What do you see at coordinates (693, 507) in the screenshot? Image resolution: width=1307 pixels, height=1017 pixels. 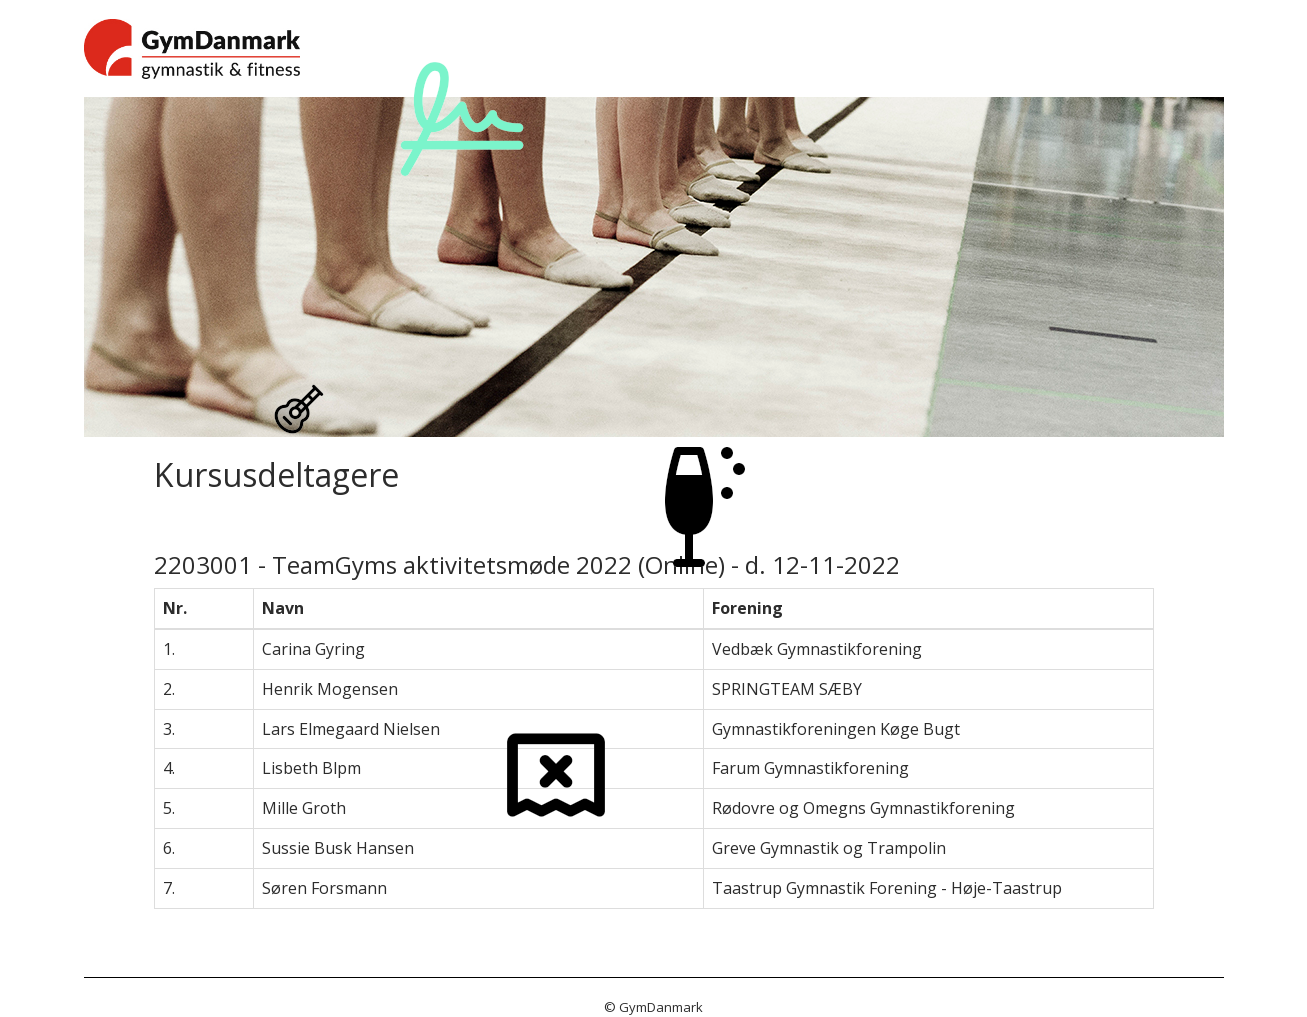 I see `celebrate a completed milestone or achievement` at bounding box center [693, 507].